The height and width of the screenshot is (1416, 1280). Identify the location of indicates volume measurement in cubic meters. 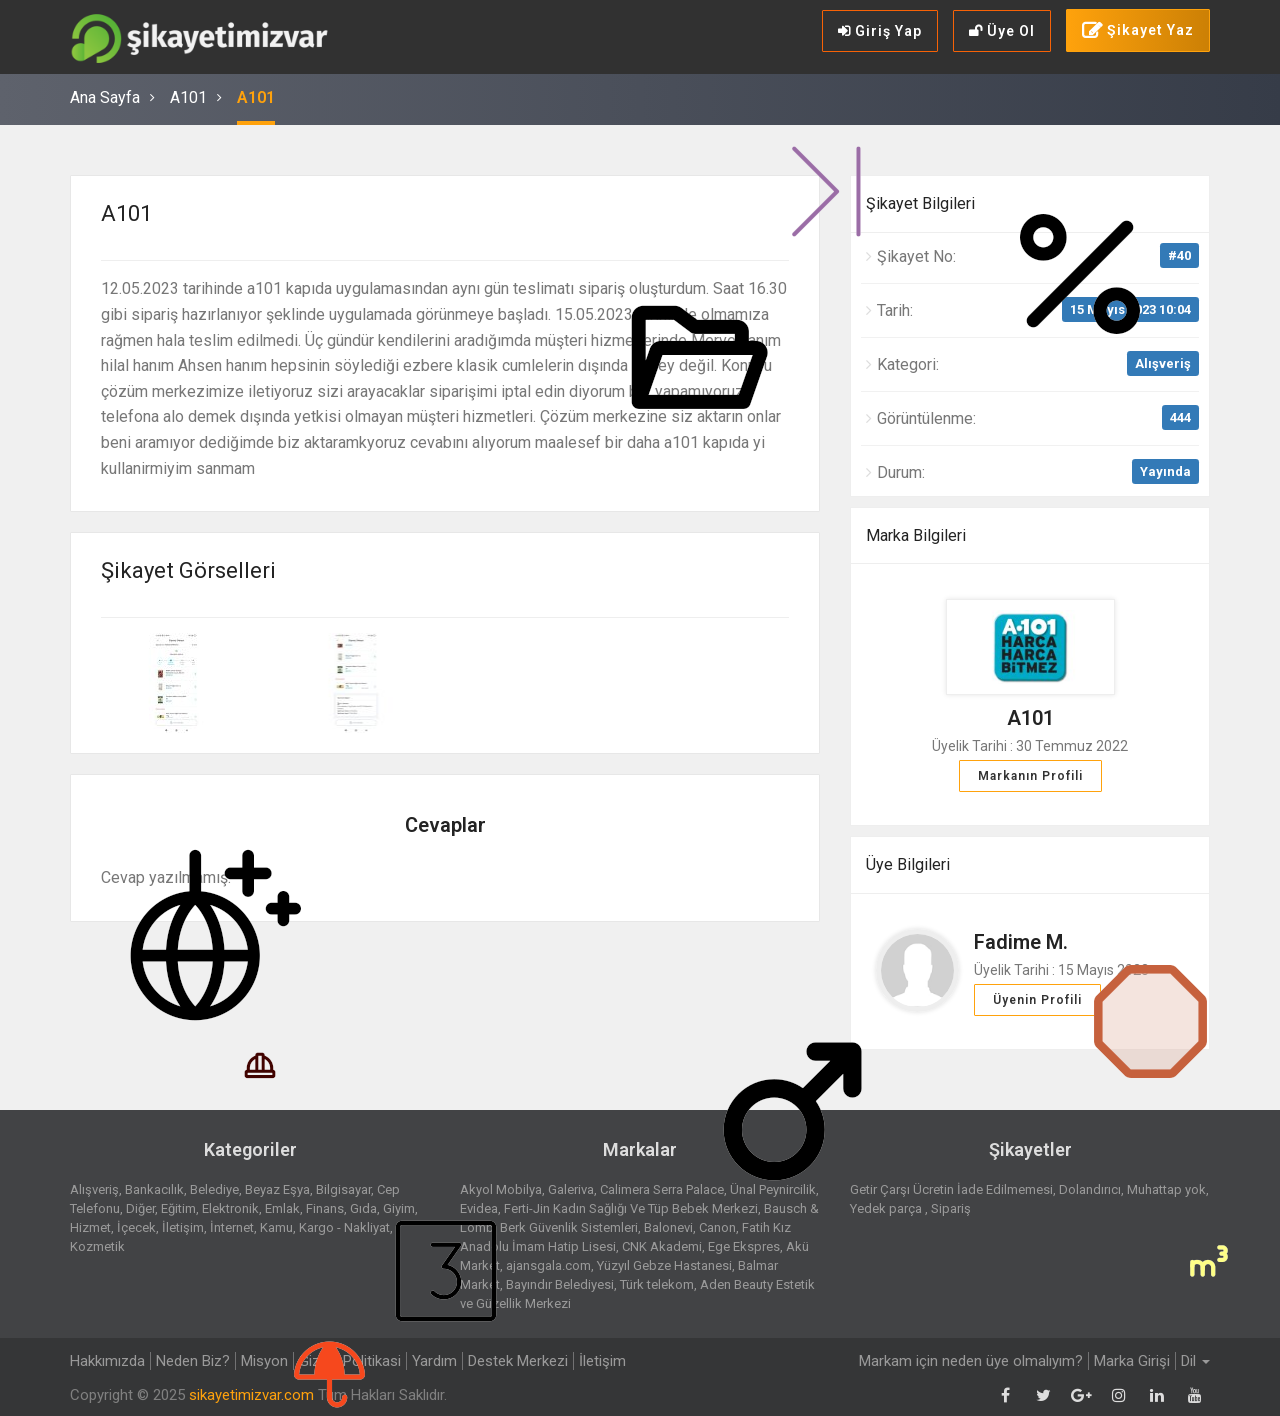
(1209, 1262).